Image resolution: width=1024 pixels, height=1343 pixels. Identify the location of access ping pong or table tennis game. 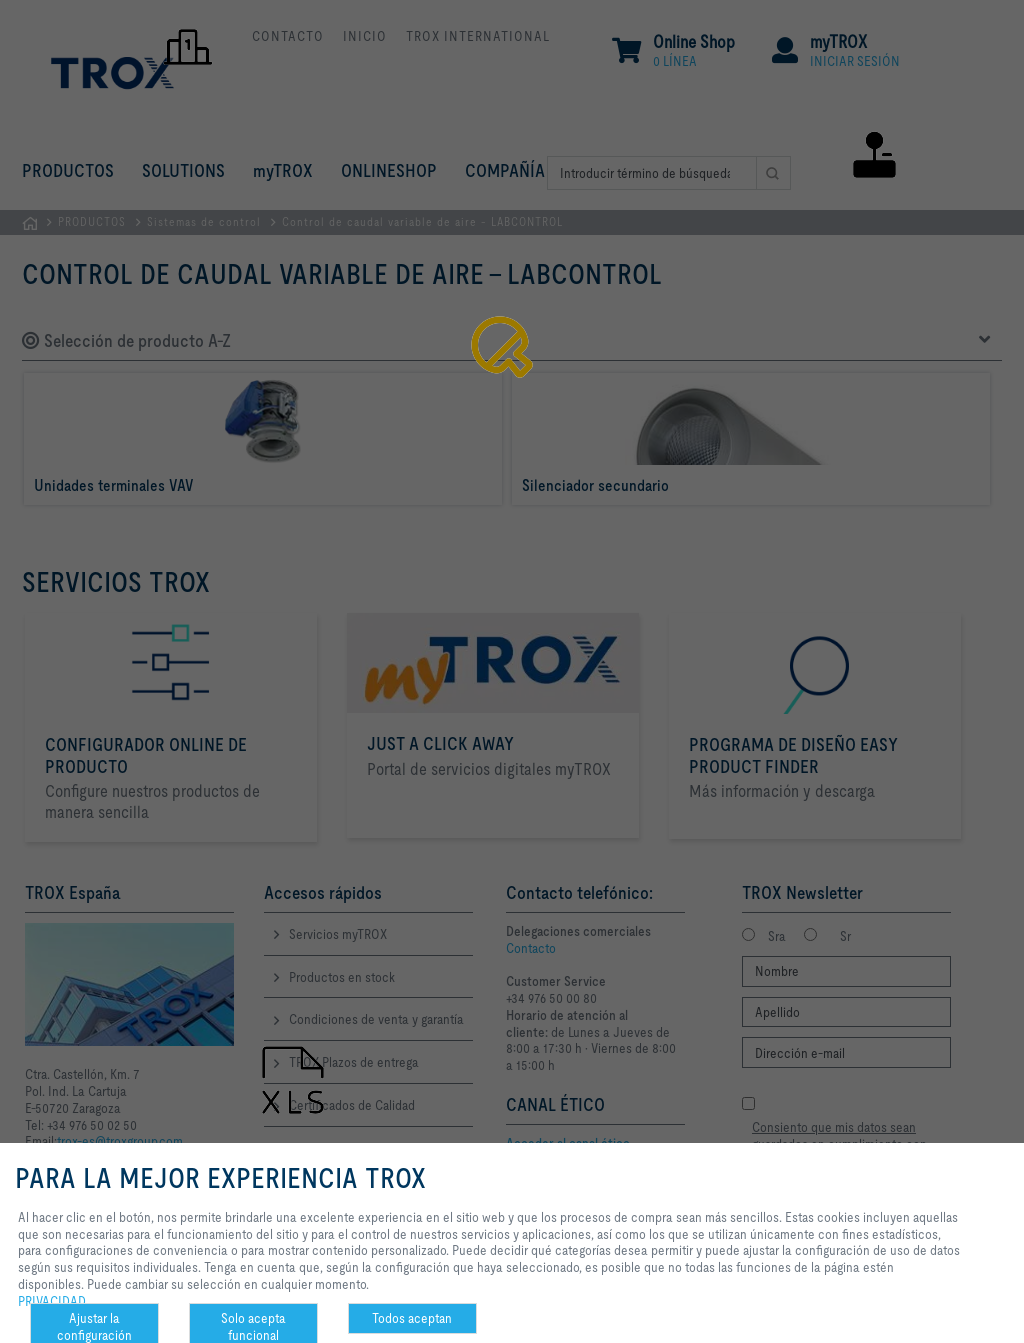
(501, 346).